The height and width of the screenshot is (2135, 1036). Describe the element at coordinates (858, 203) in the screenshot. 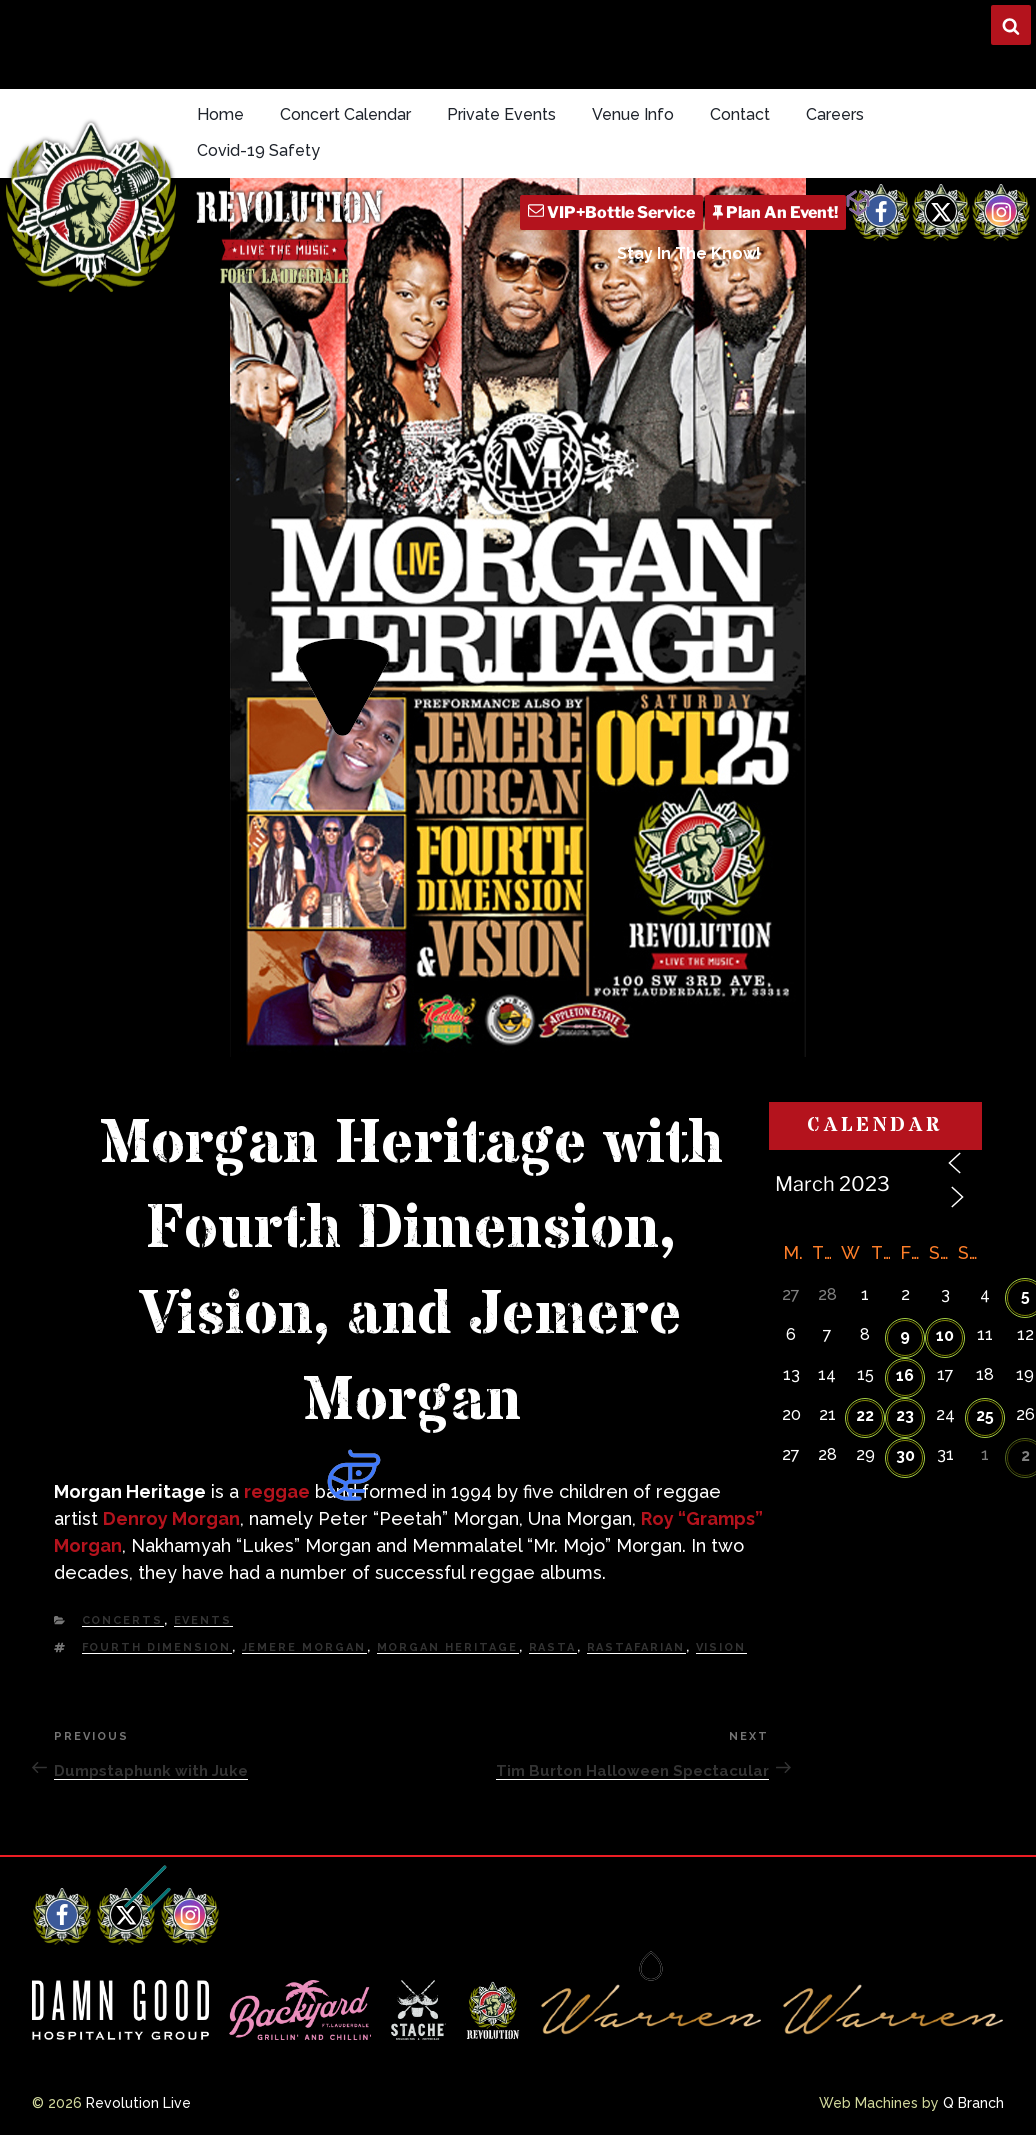

I see `unity game engine logo` at that location.